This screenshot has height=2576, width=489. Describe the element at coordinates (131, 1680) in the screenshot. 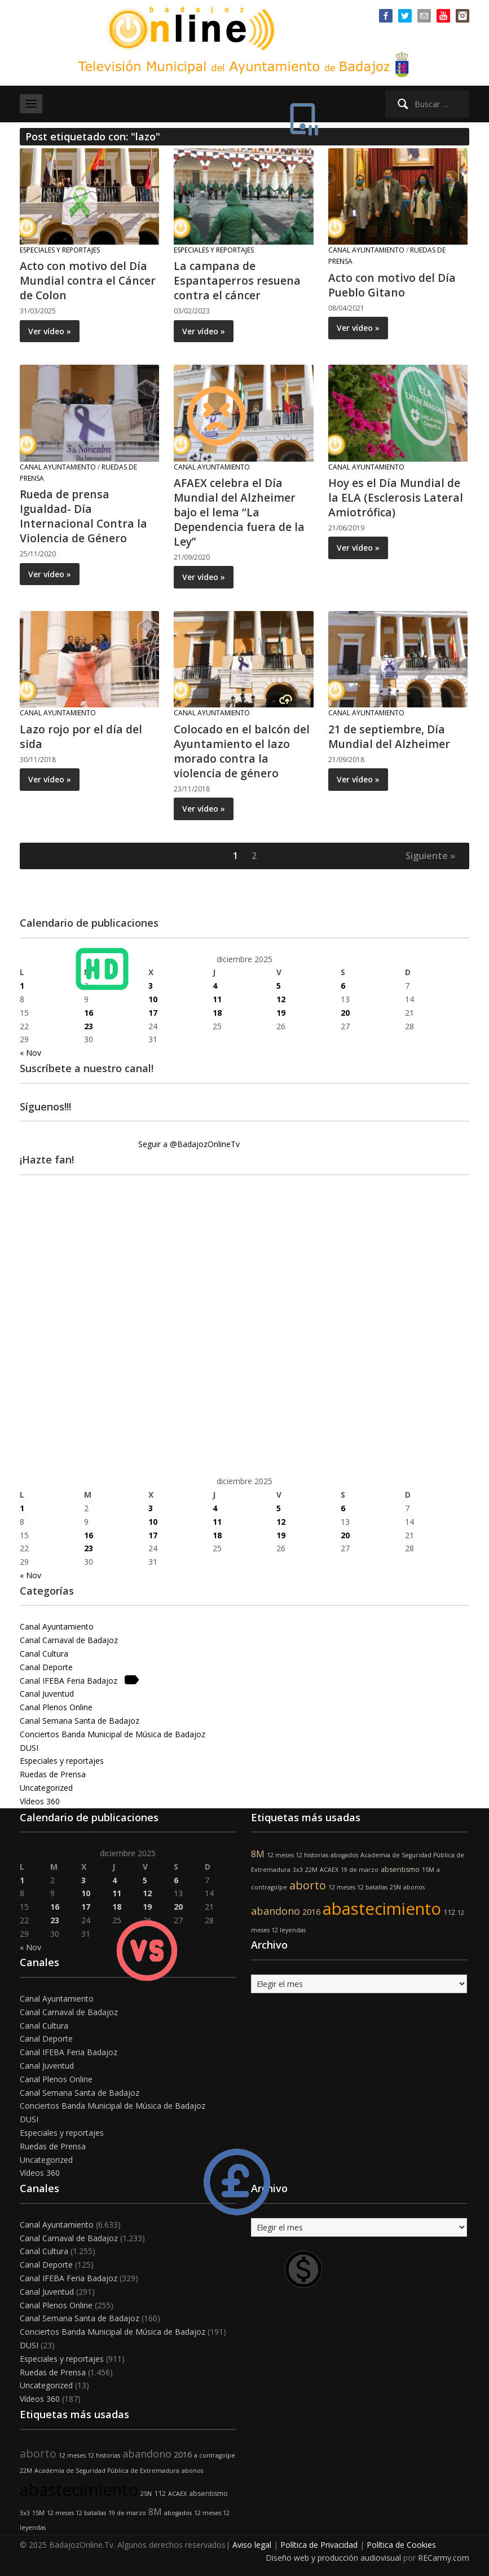

I see `add a label or tag to an item` at that location.